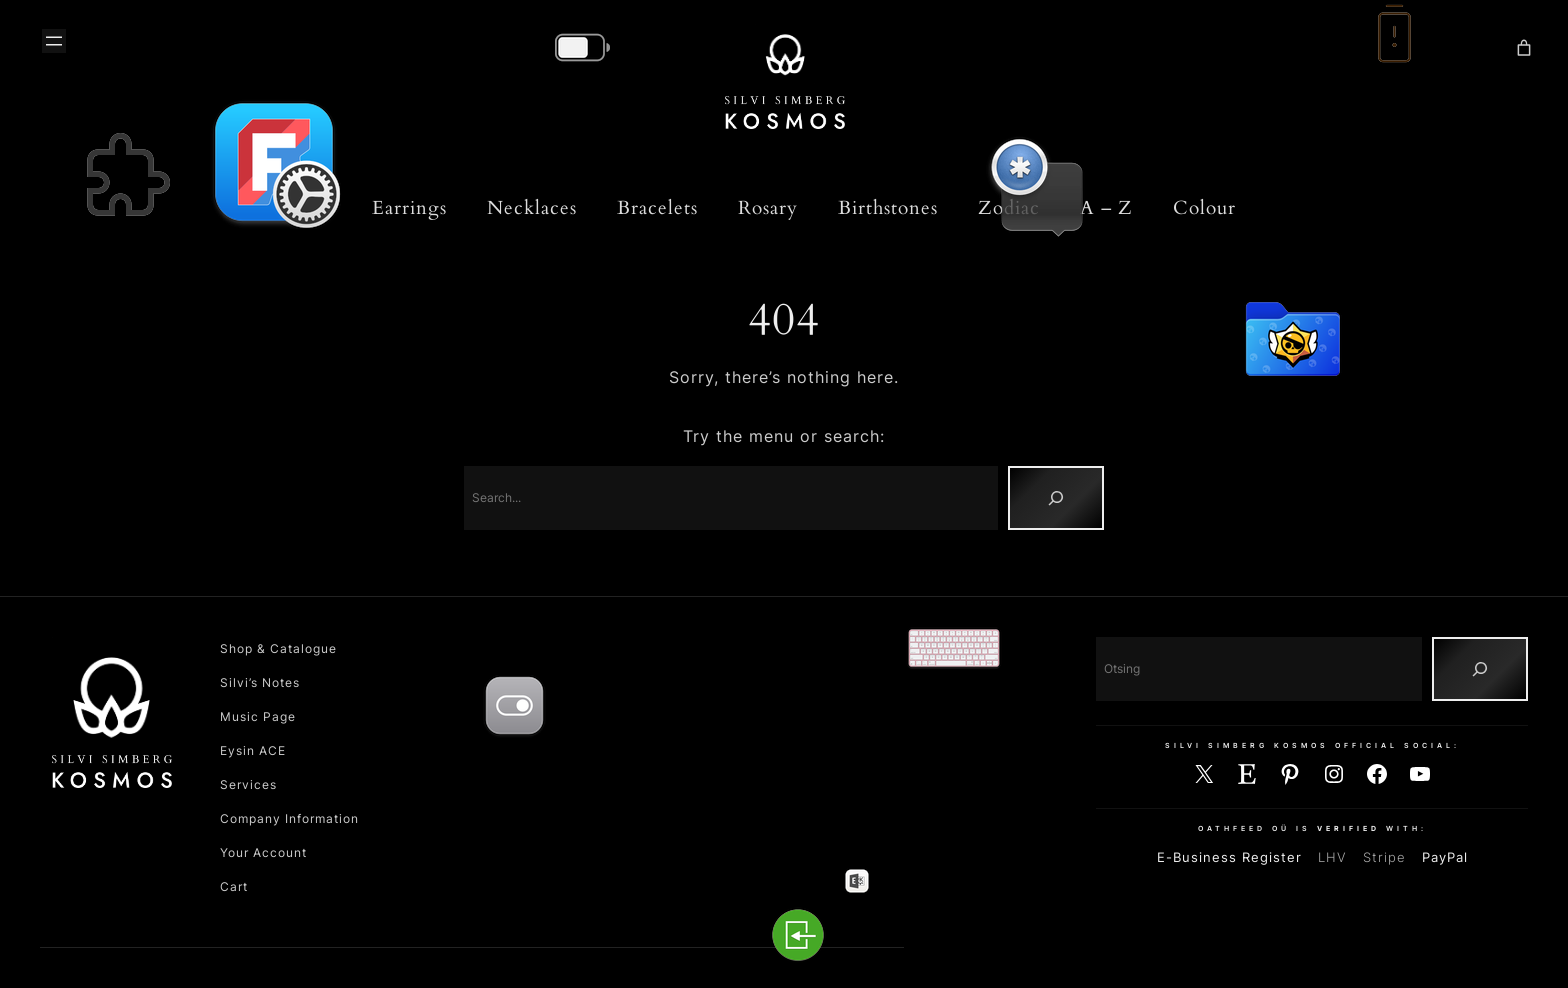 Image resolution: width=1568 pixels, height=988 pixels. I want to click on manage system notification settings, so click(1038, 185).